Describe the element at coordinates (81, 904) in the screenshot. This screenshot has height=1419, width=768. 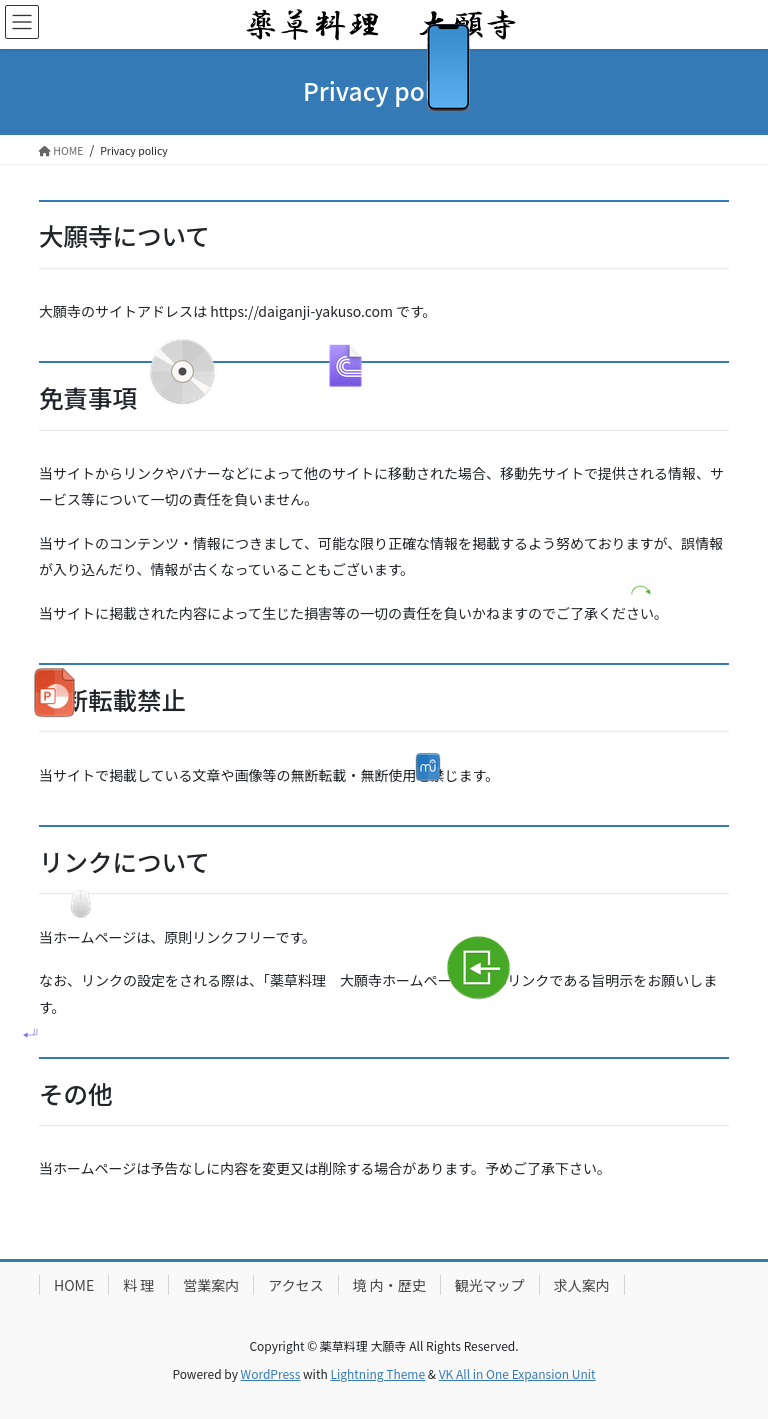
I see `mouse input device settings` at that location.